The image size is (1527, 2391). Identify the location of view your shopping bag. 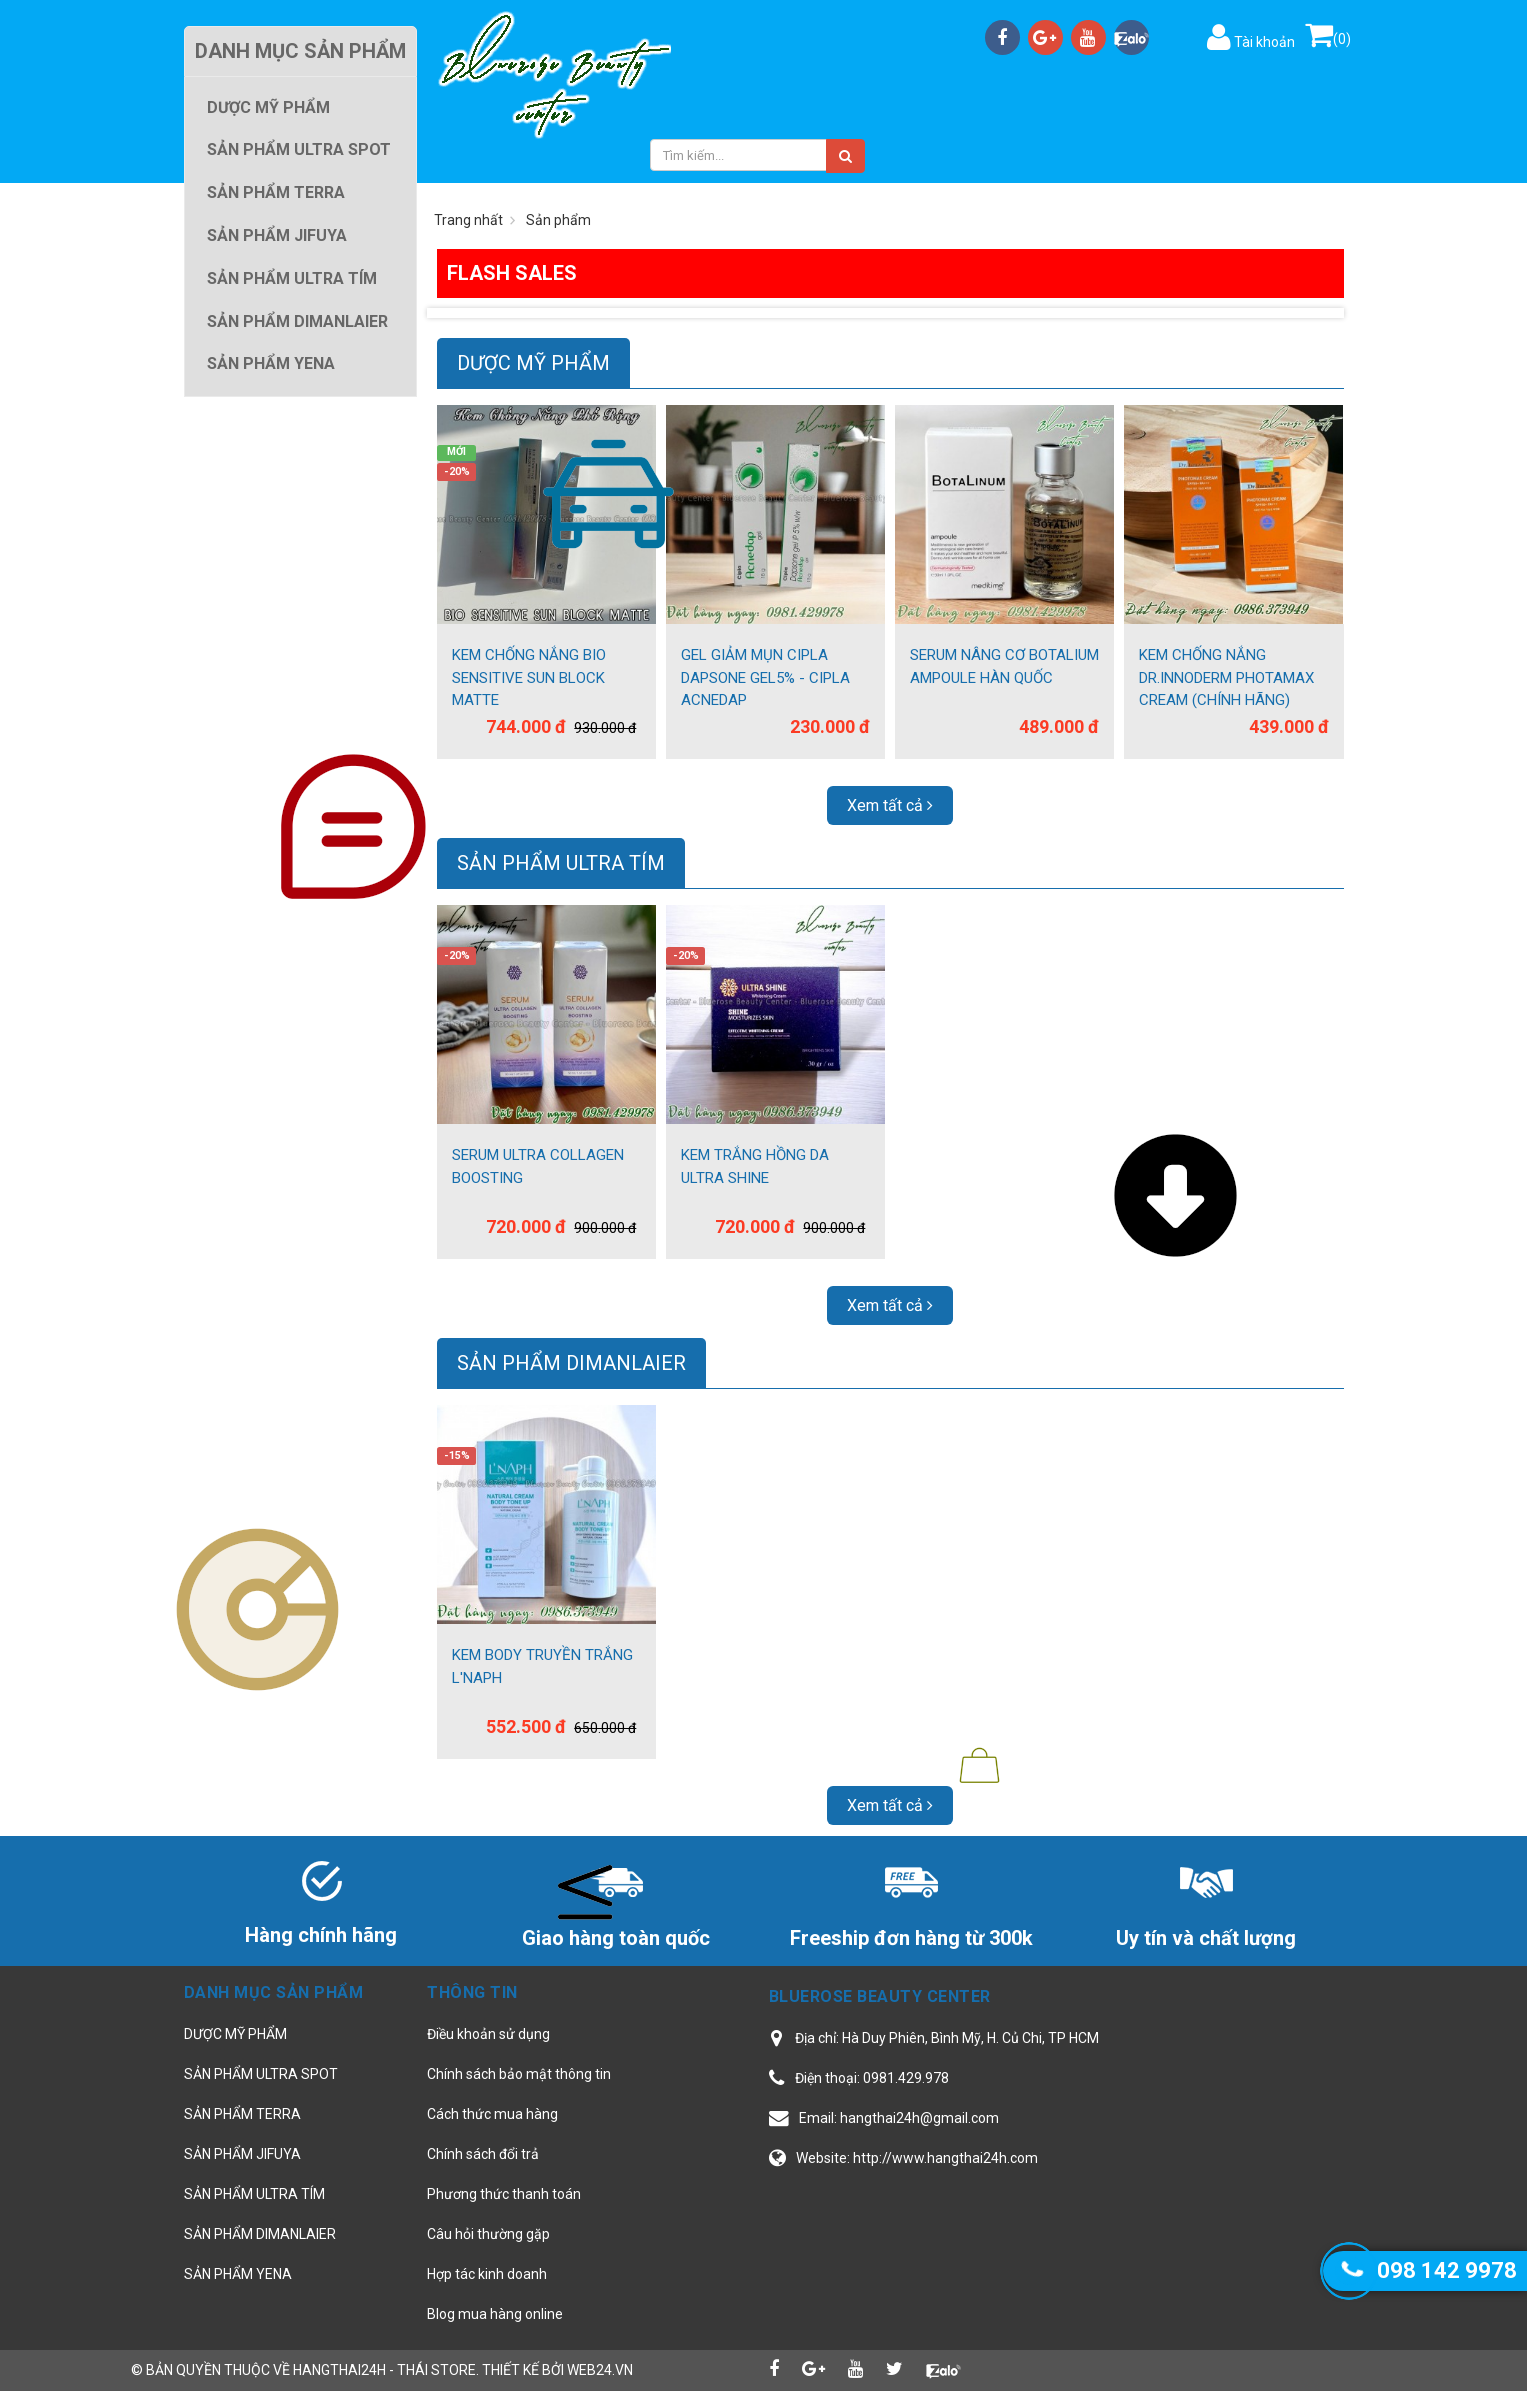
(979, 1767).